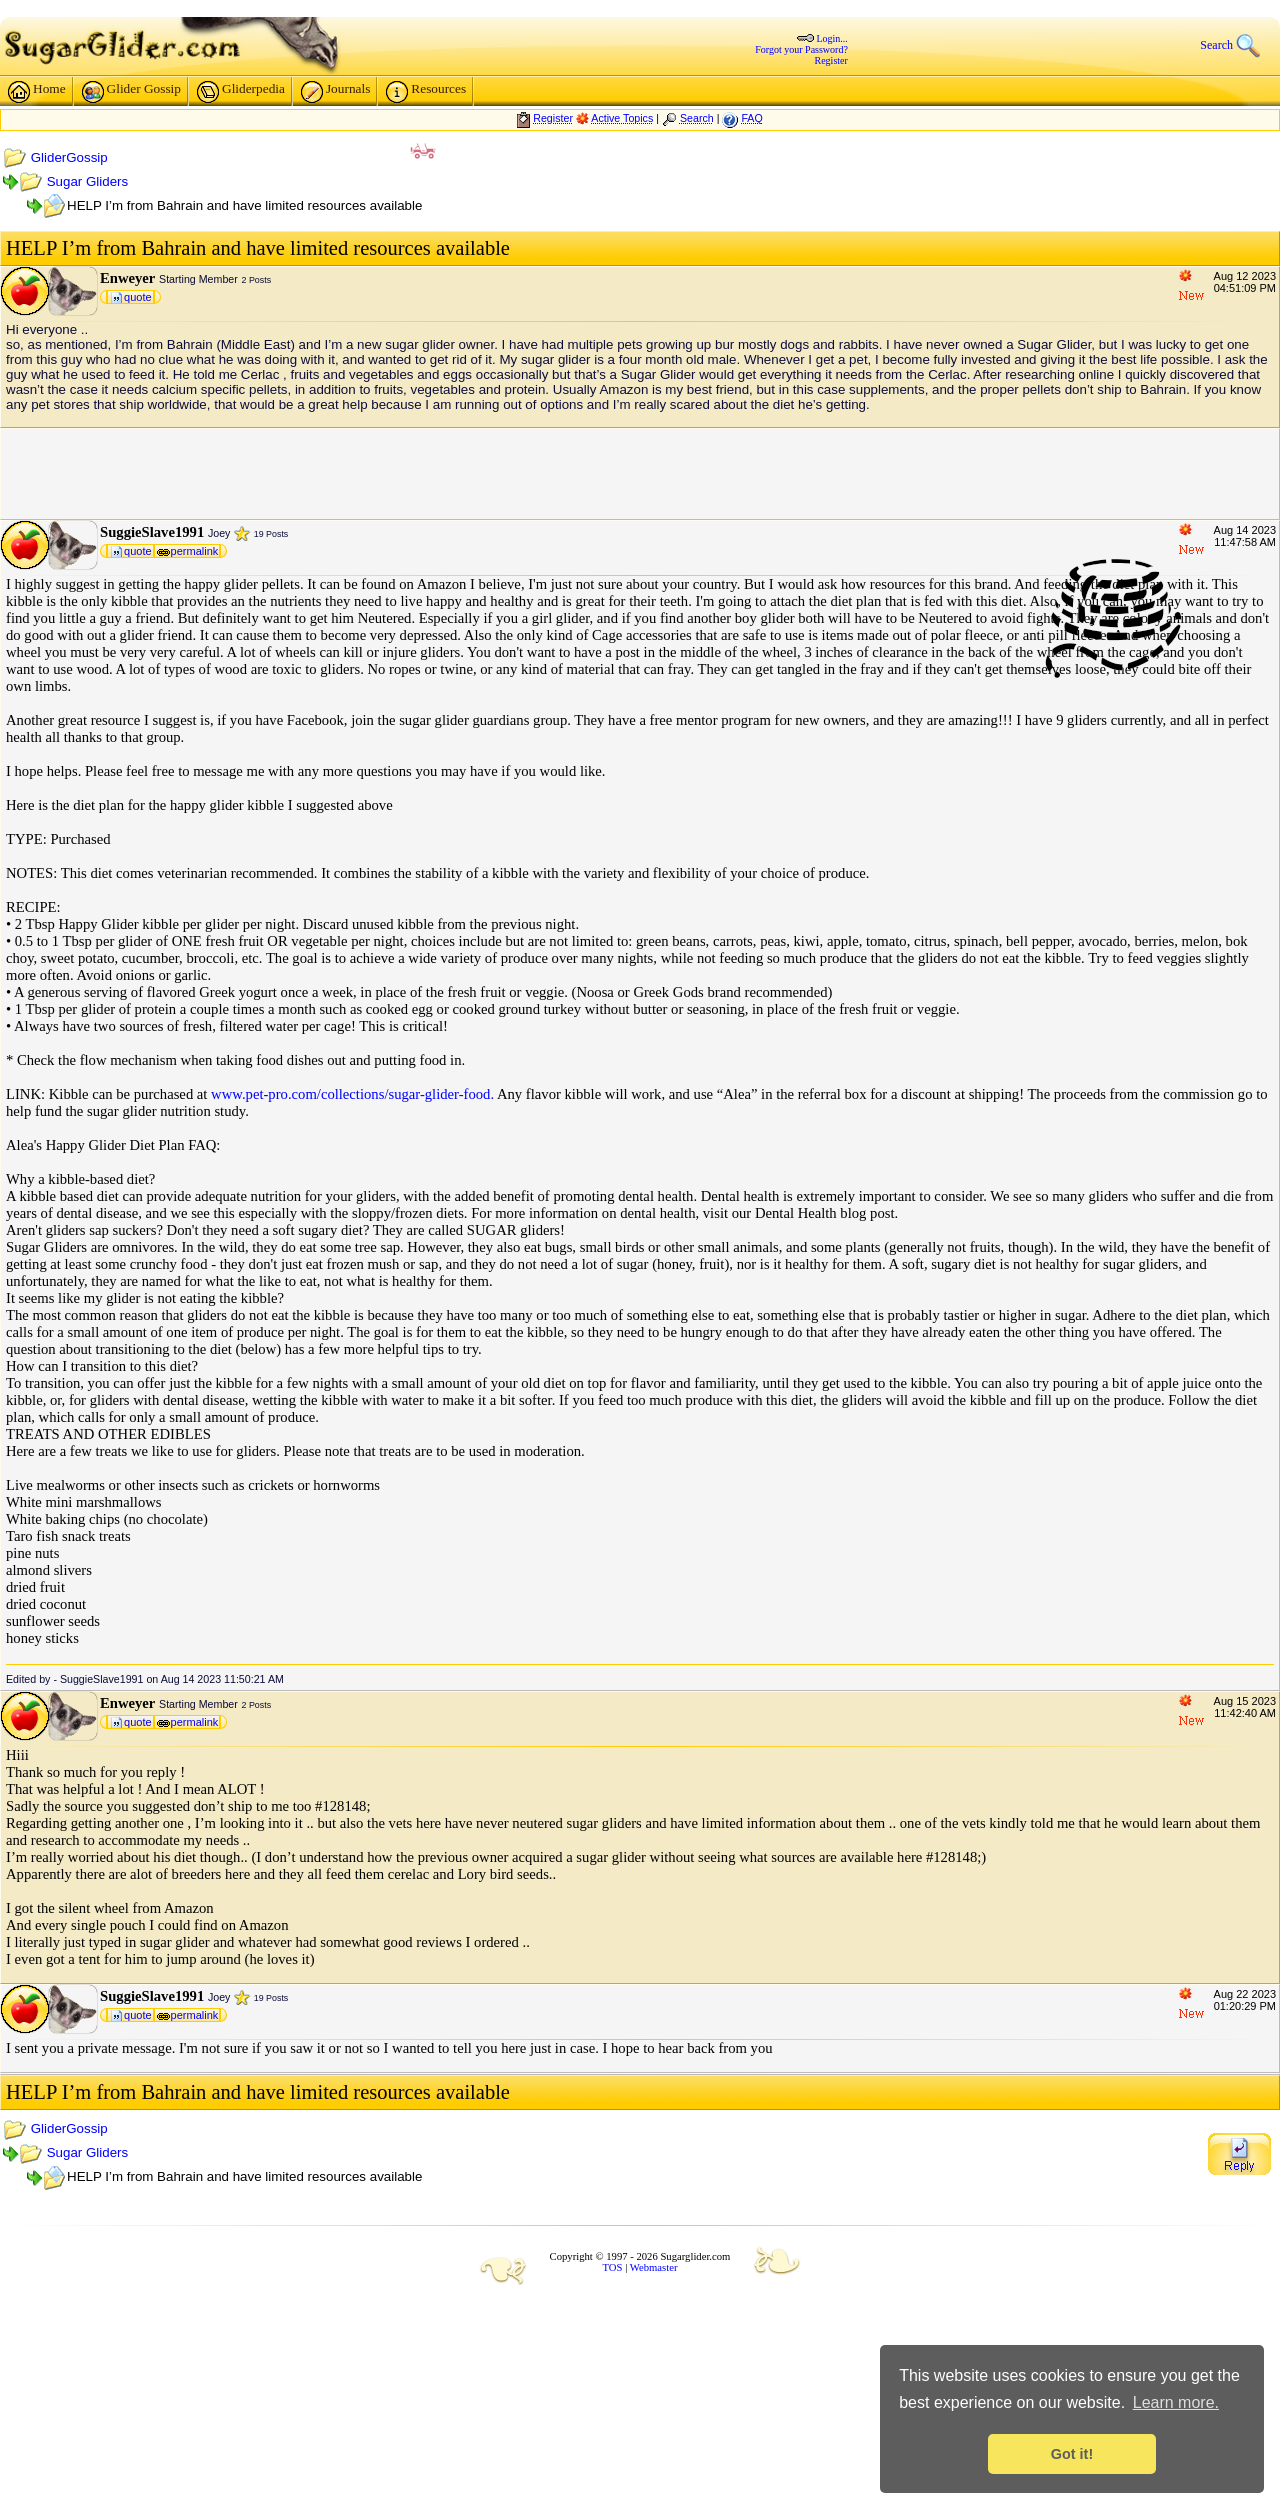  I want to click on equip rope item in inventory, so click(1113, 618).